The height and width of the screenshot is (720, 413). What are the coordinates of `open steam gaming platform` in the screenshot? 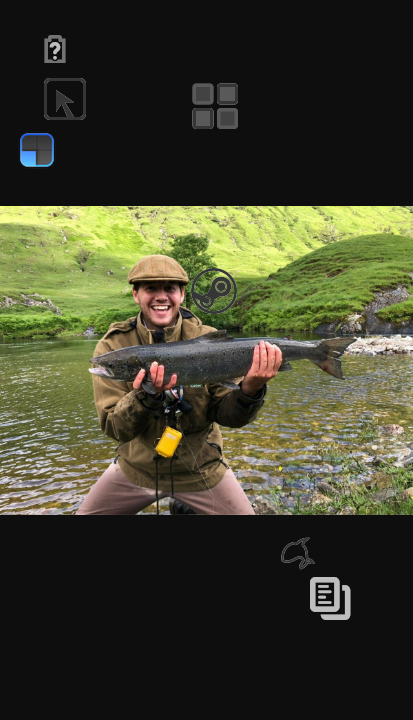 It's located at (214, 291).